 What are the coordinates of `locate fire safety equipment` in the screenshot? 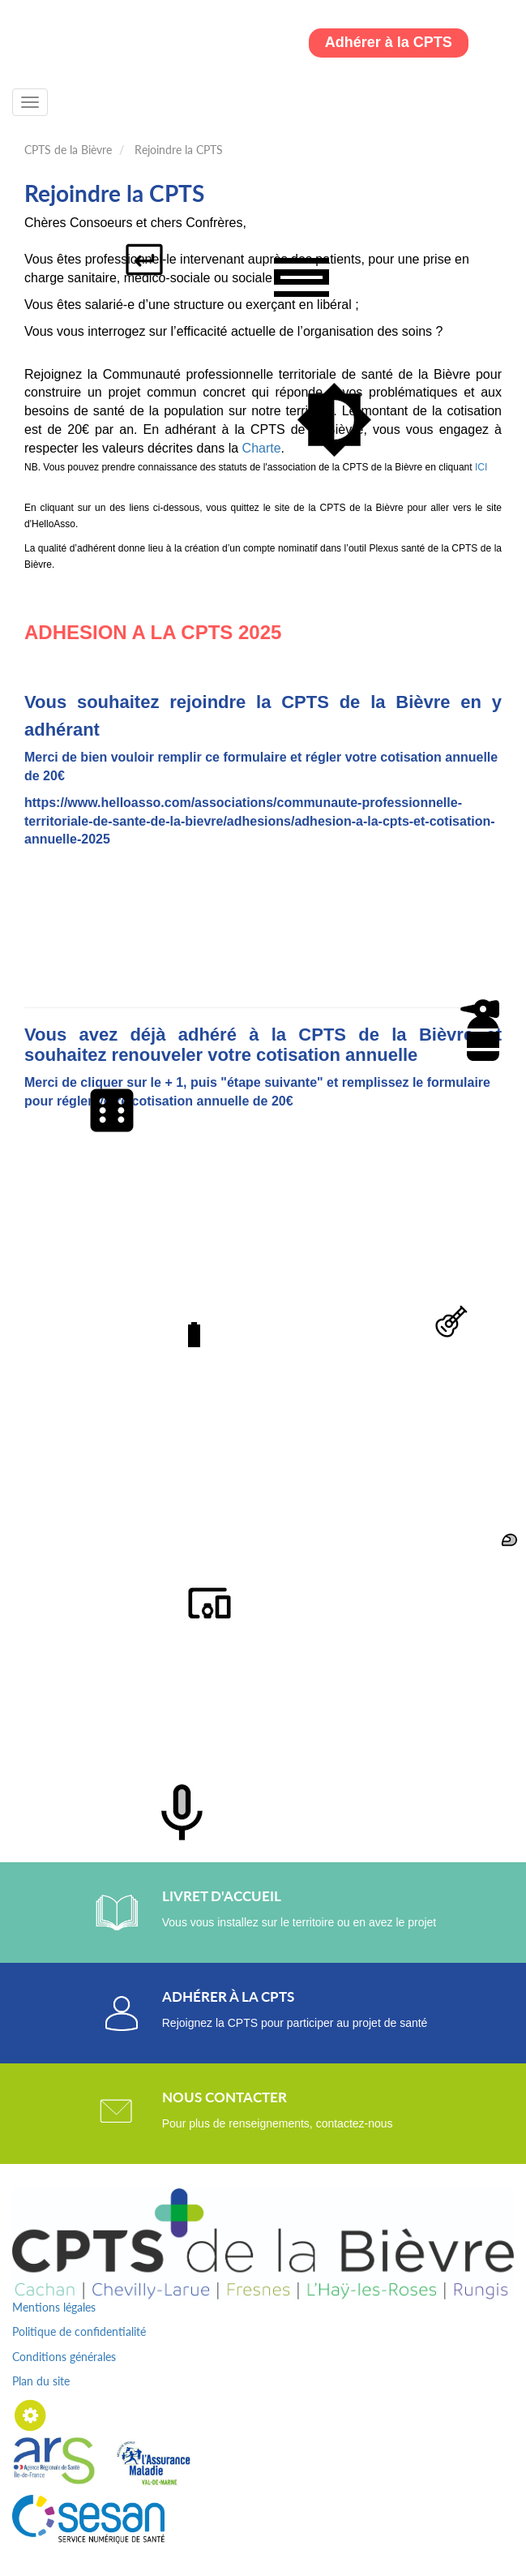 It's located at (483, 1028).